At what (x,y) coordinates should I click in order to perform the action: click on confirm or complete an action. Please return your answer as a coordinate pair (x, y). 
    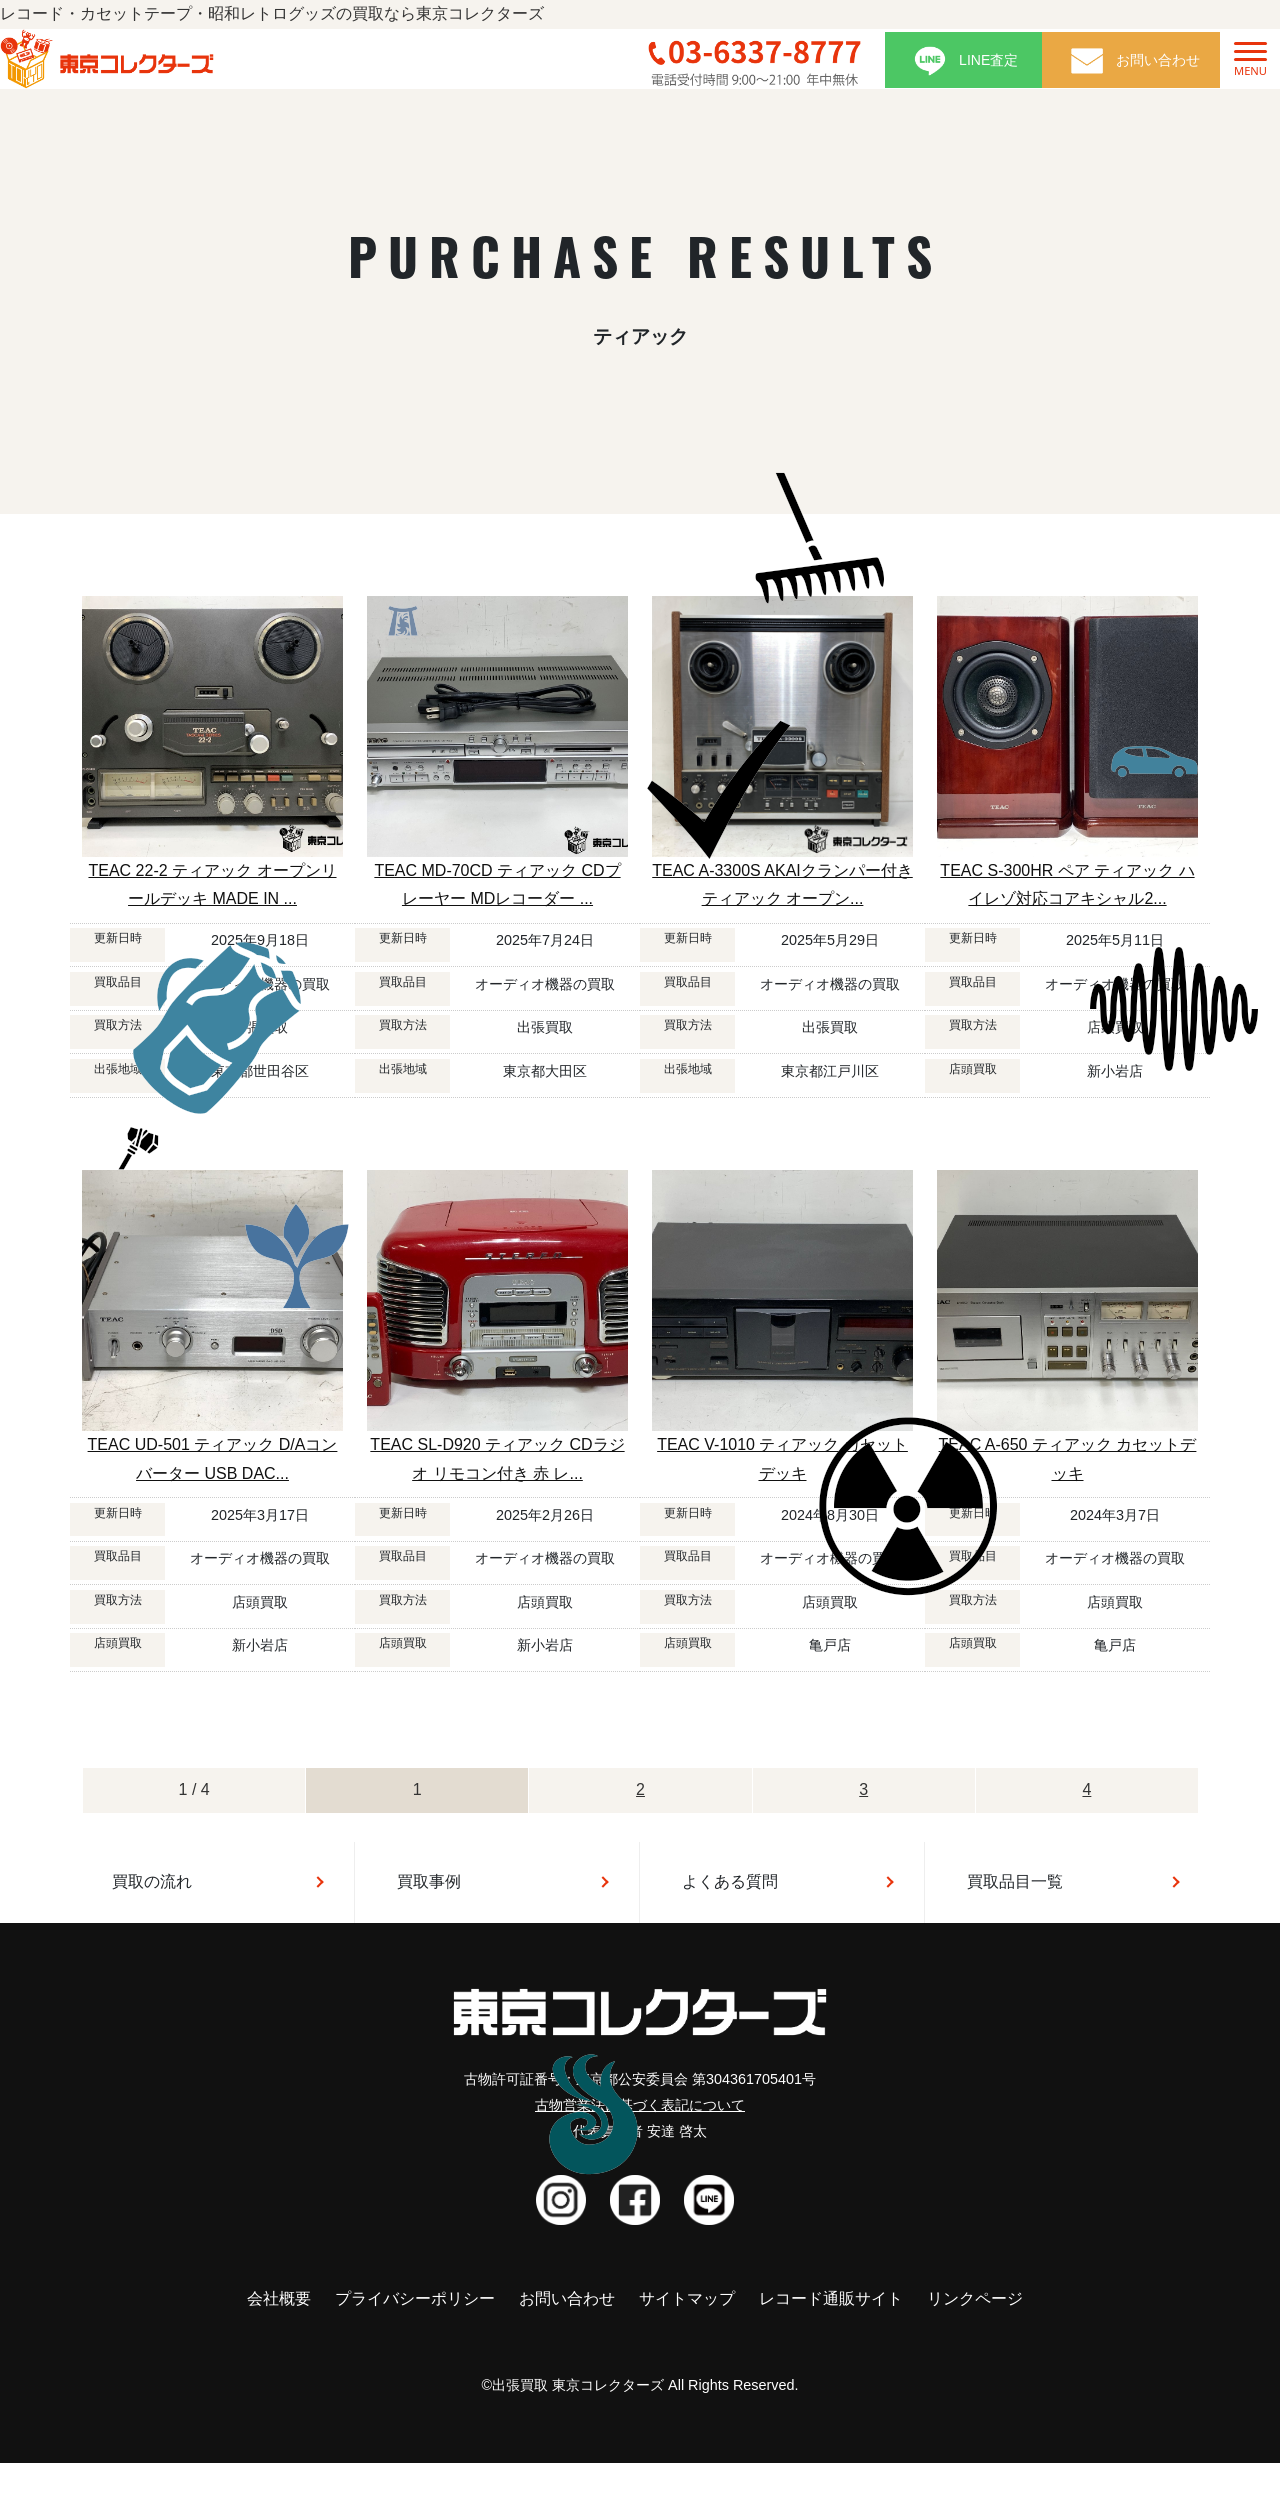
    Looking at the image, I should click on (719, 790).